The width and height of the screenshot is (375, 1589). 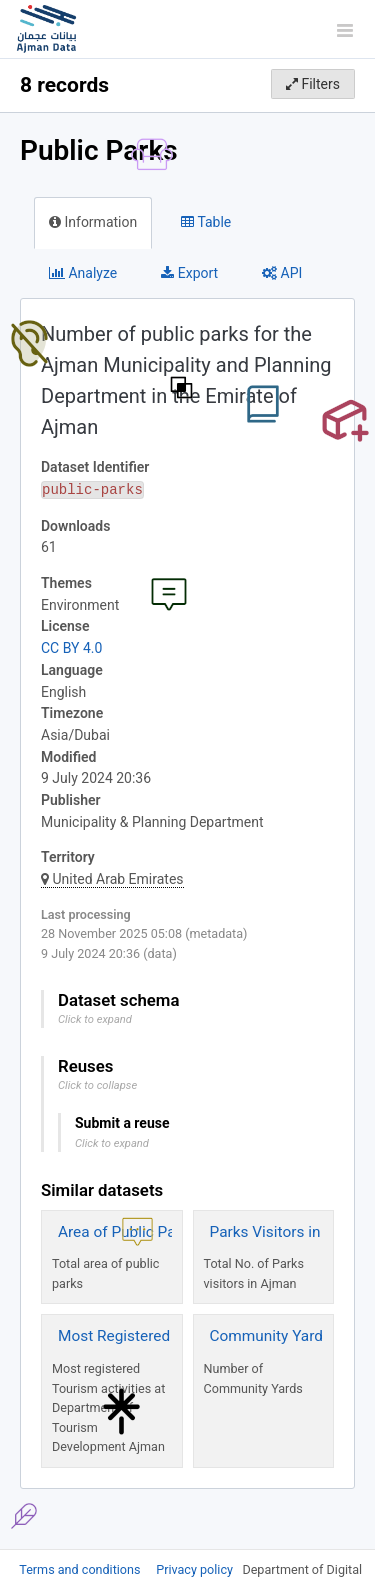 What do you see at coordinates (152, 155) in the screenshot?
I see `browse furniture or home decor items` at bounding box center [152, 155].